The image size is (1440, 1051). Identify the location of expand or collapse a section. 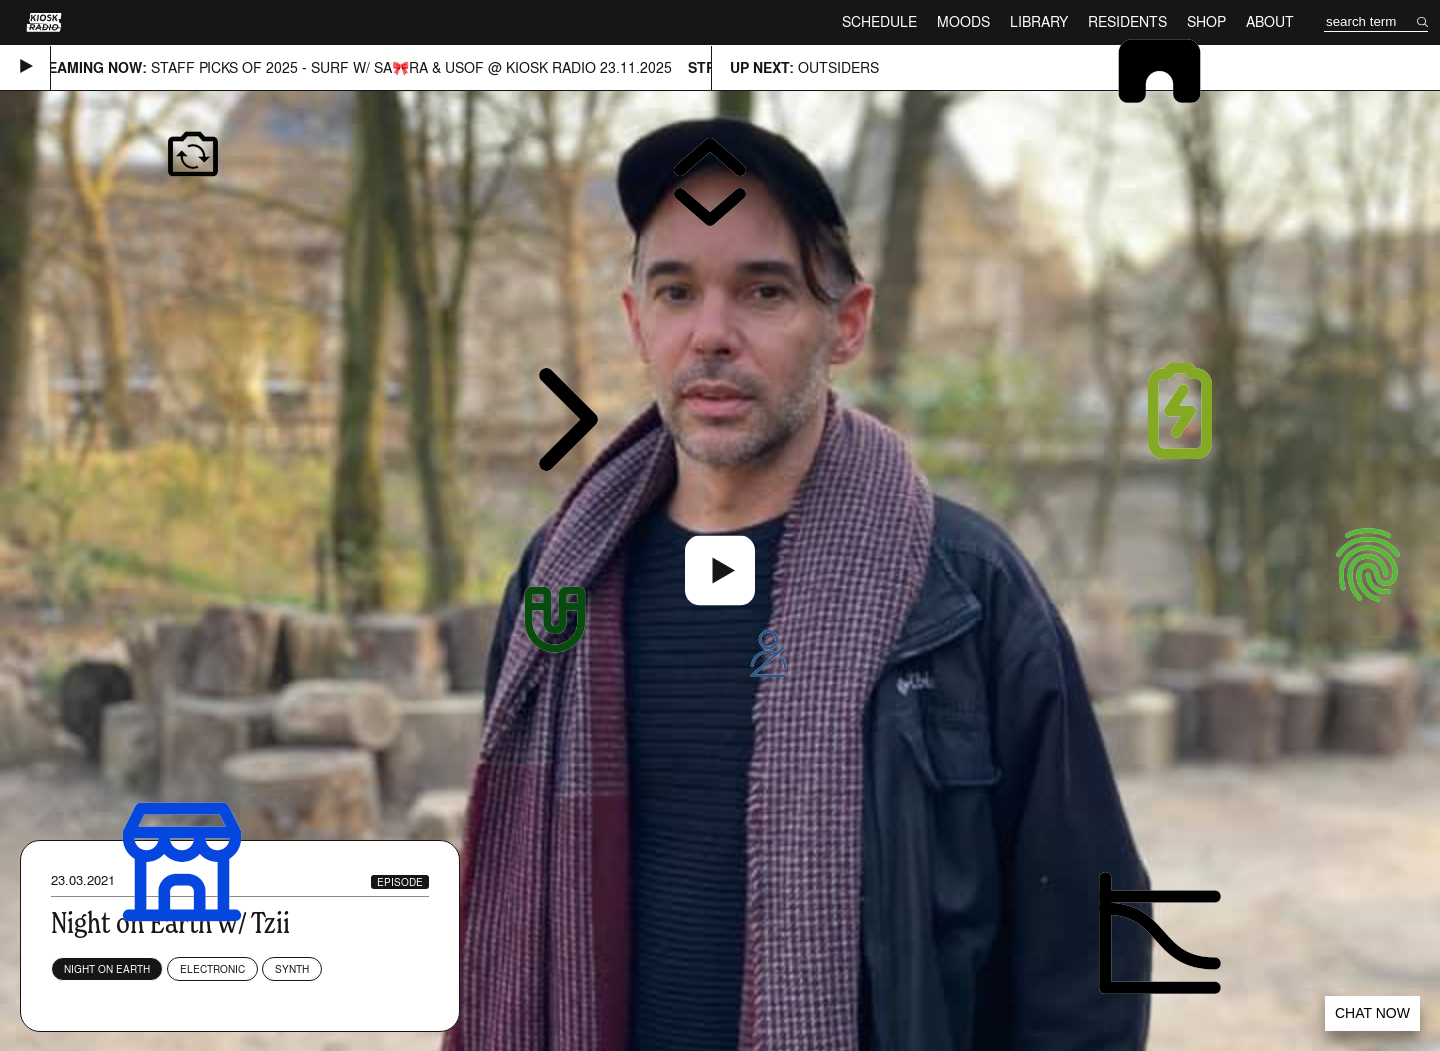
(710, 182).